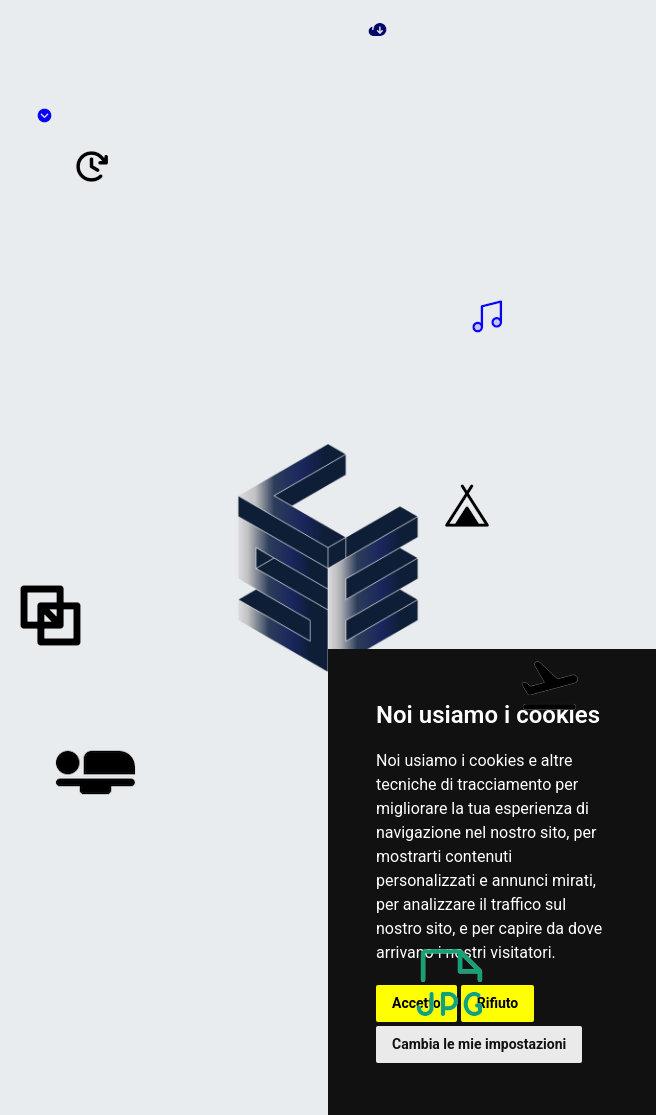 The width and height of the screenshot is (656, 1115). Describe the element at coordinates (44, 115) in the screenshot. I see `expand to show more content` at that location.